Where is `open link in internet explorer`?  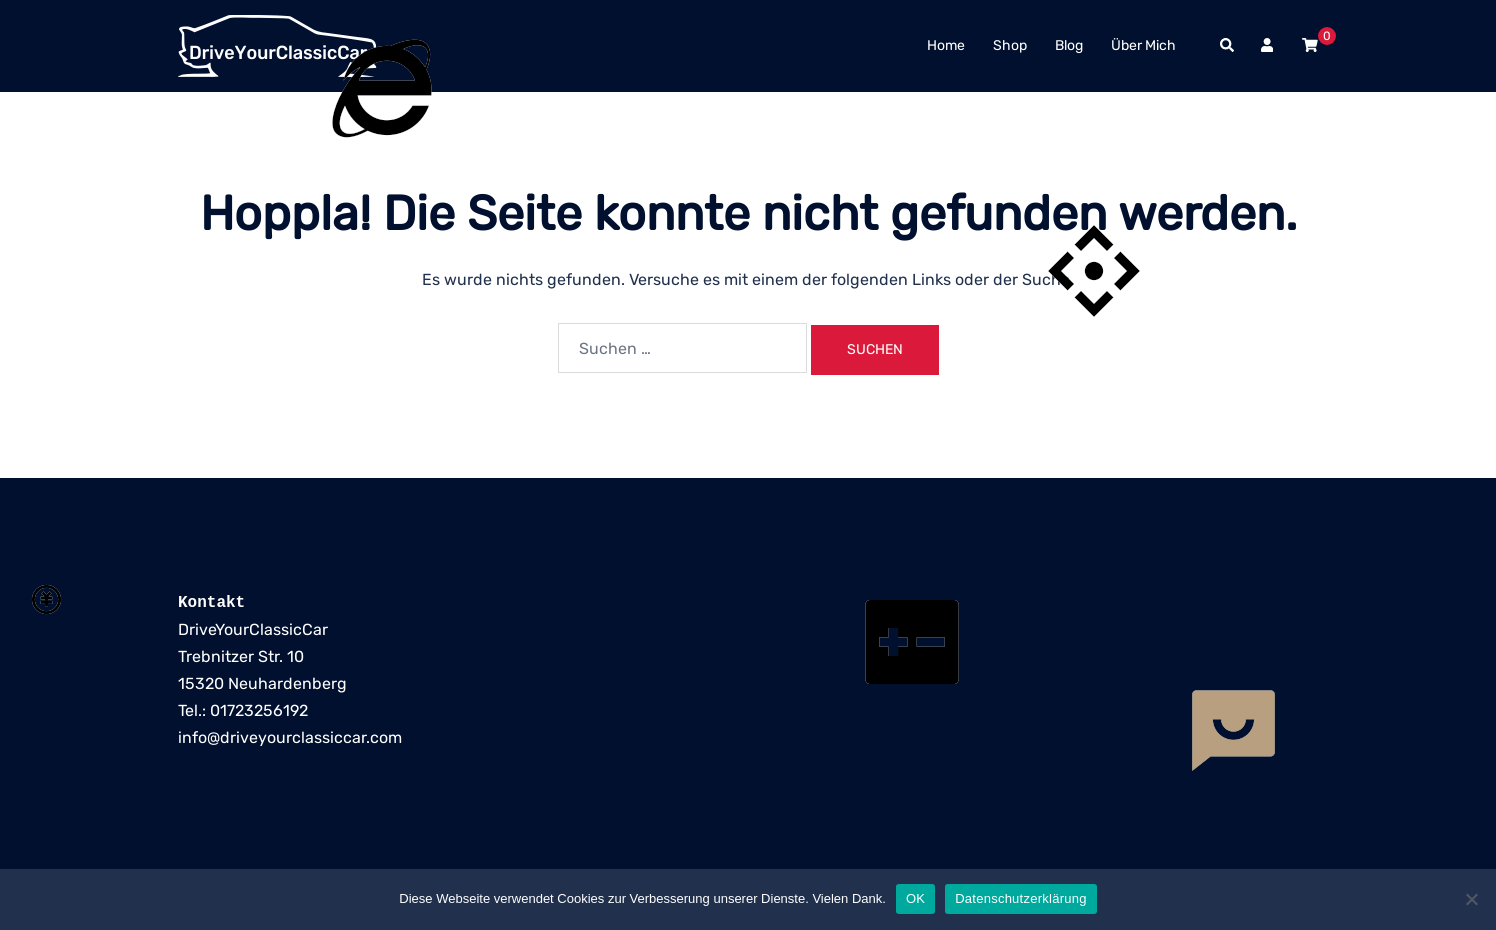 open link in internet explorer is located at coordinates (384, 90).